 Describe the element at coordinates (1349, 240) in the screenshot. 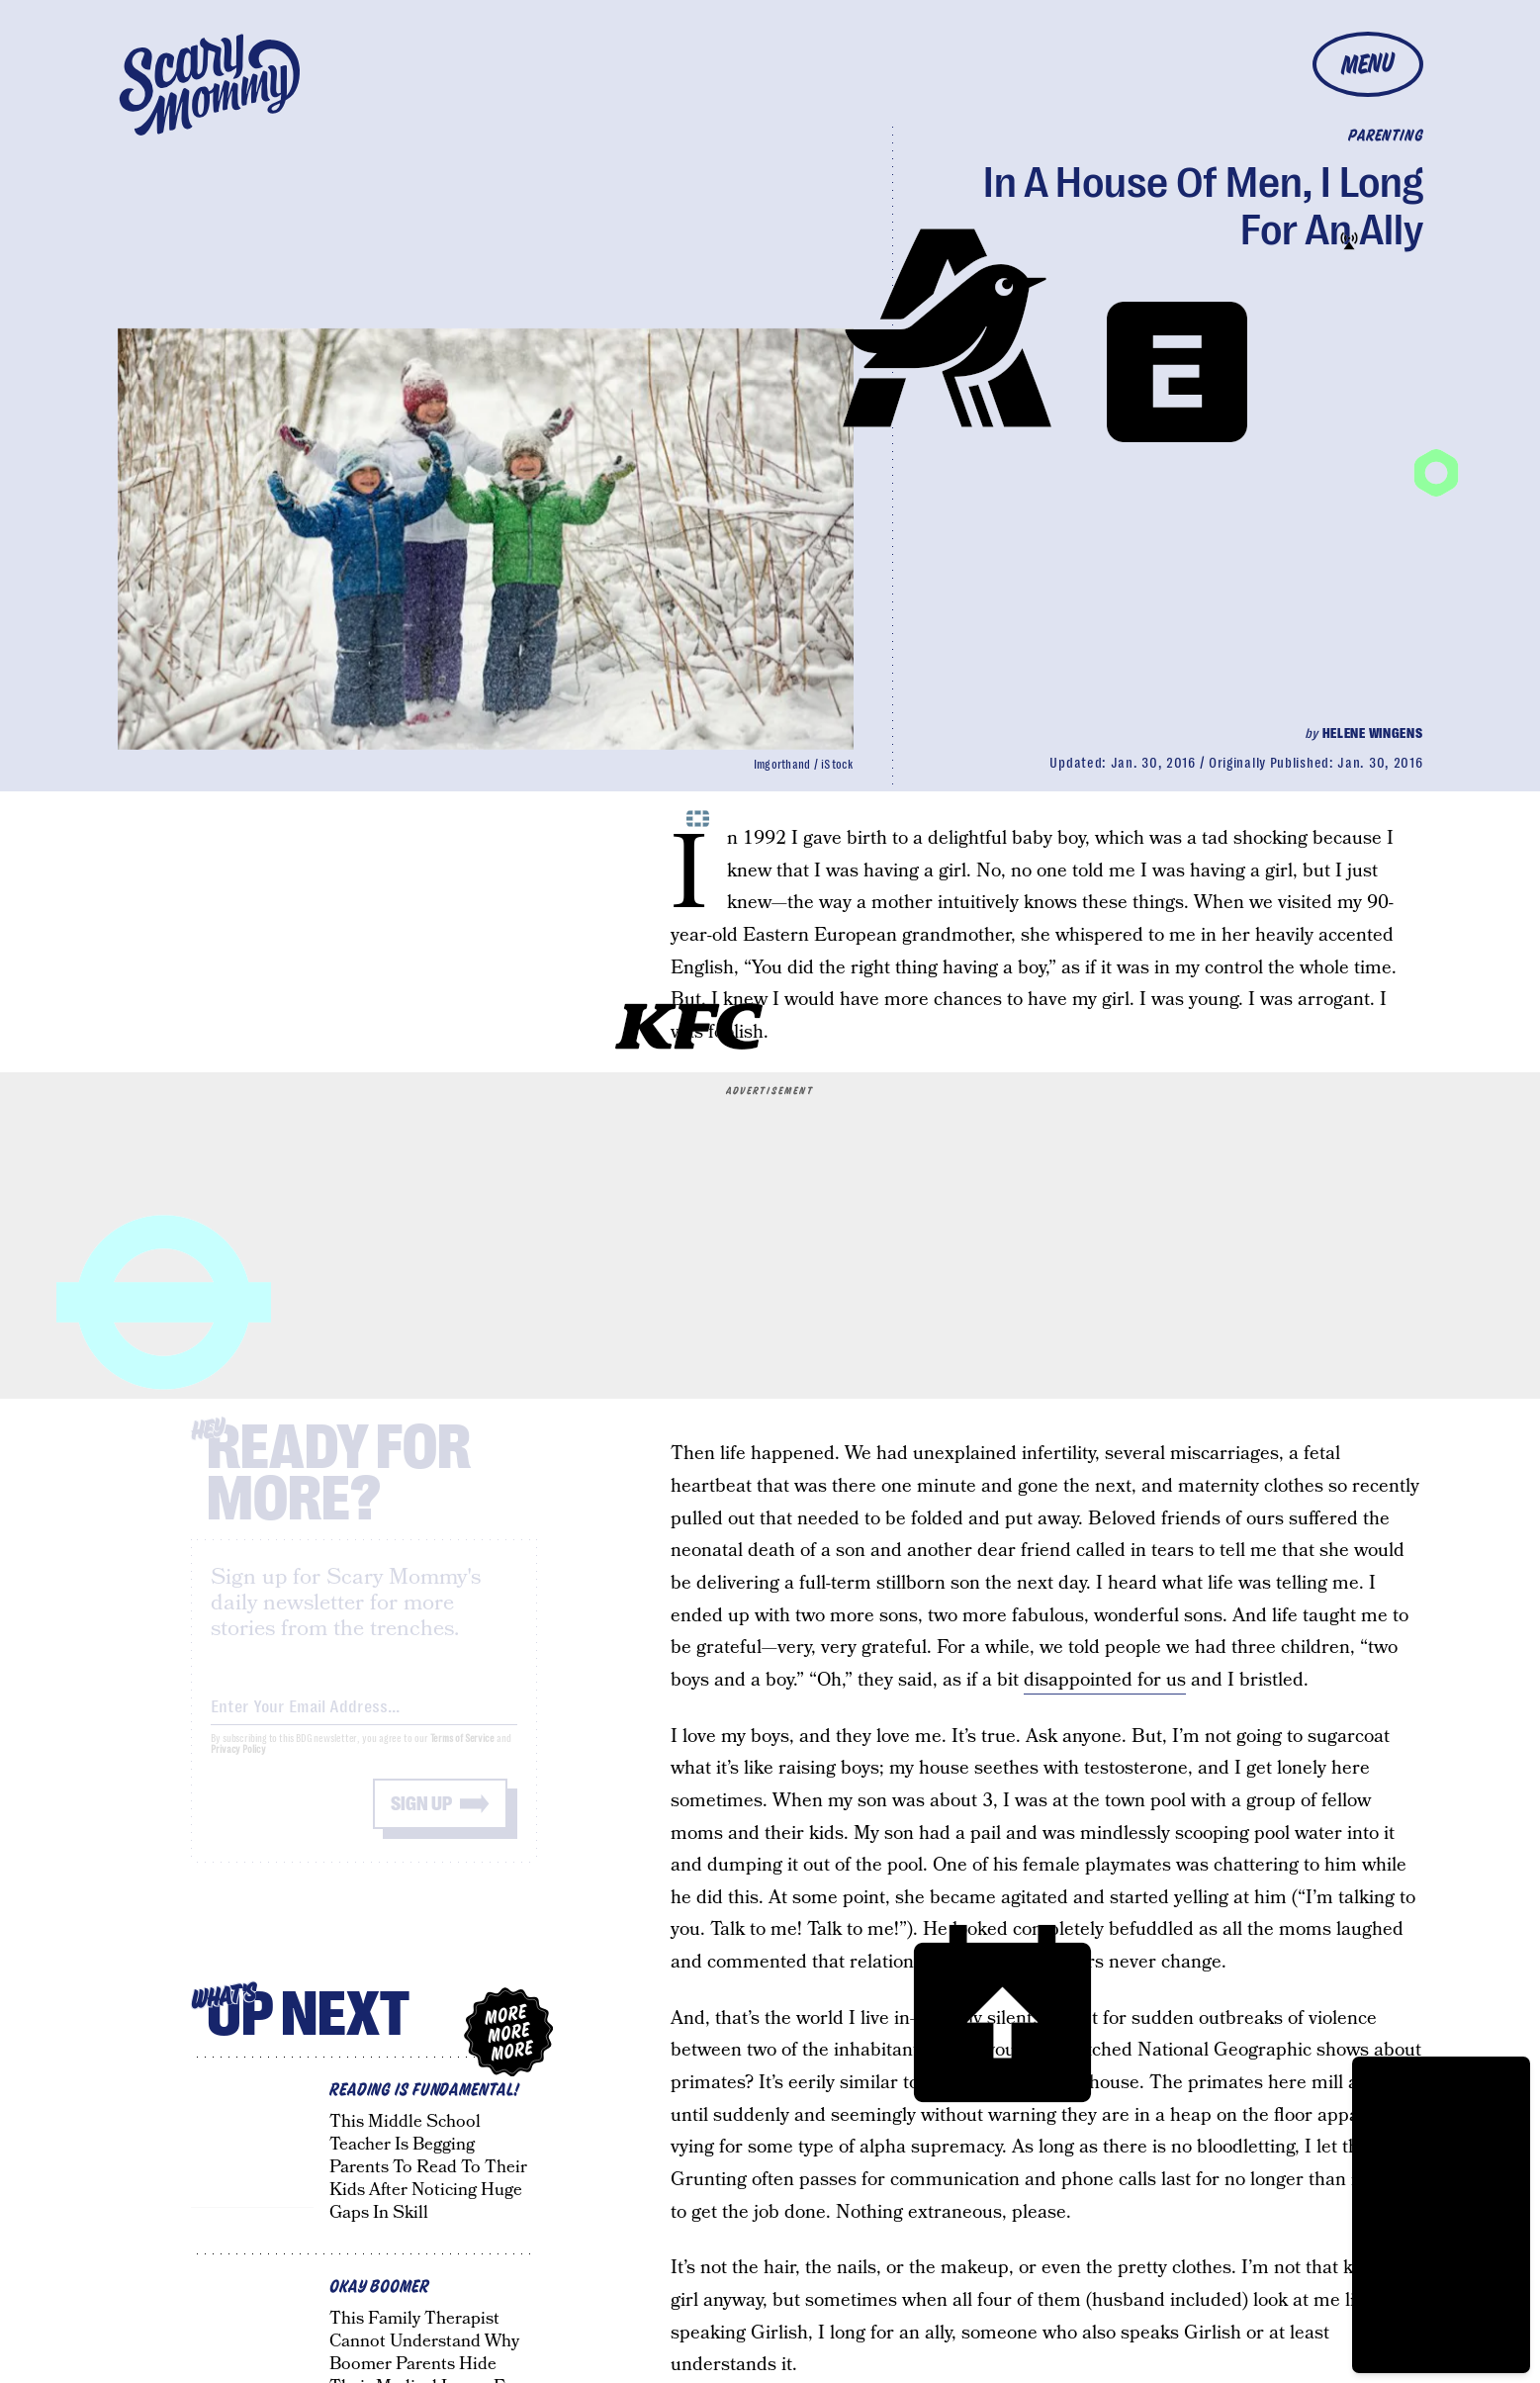

I see `access wireless network or broadcasting settings` at that location.